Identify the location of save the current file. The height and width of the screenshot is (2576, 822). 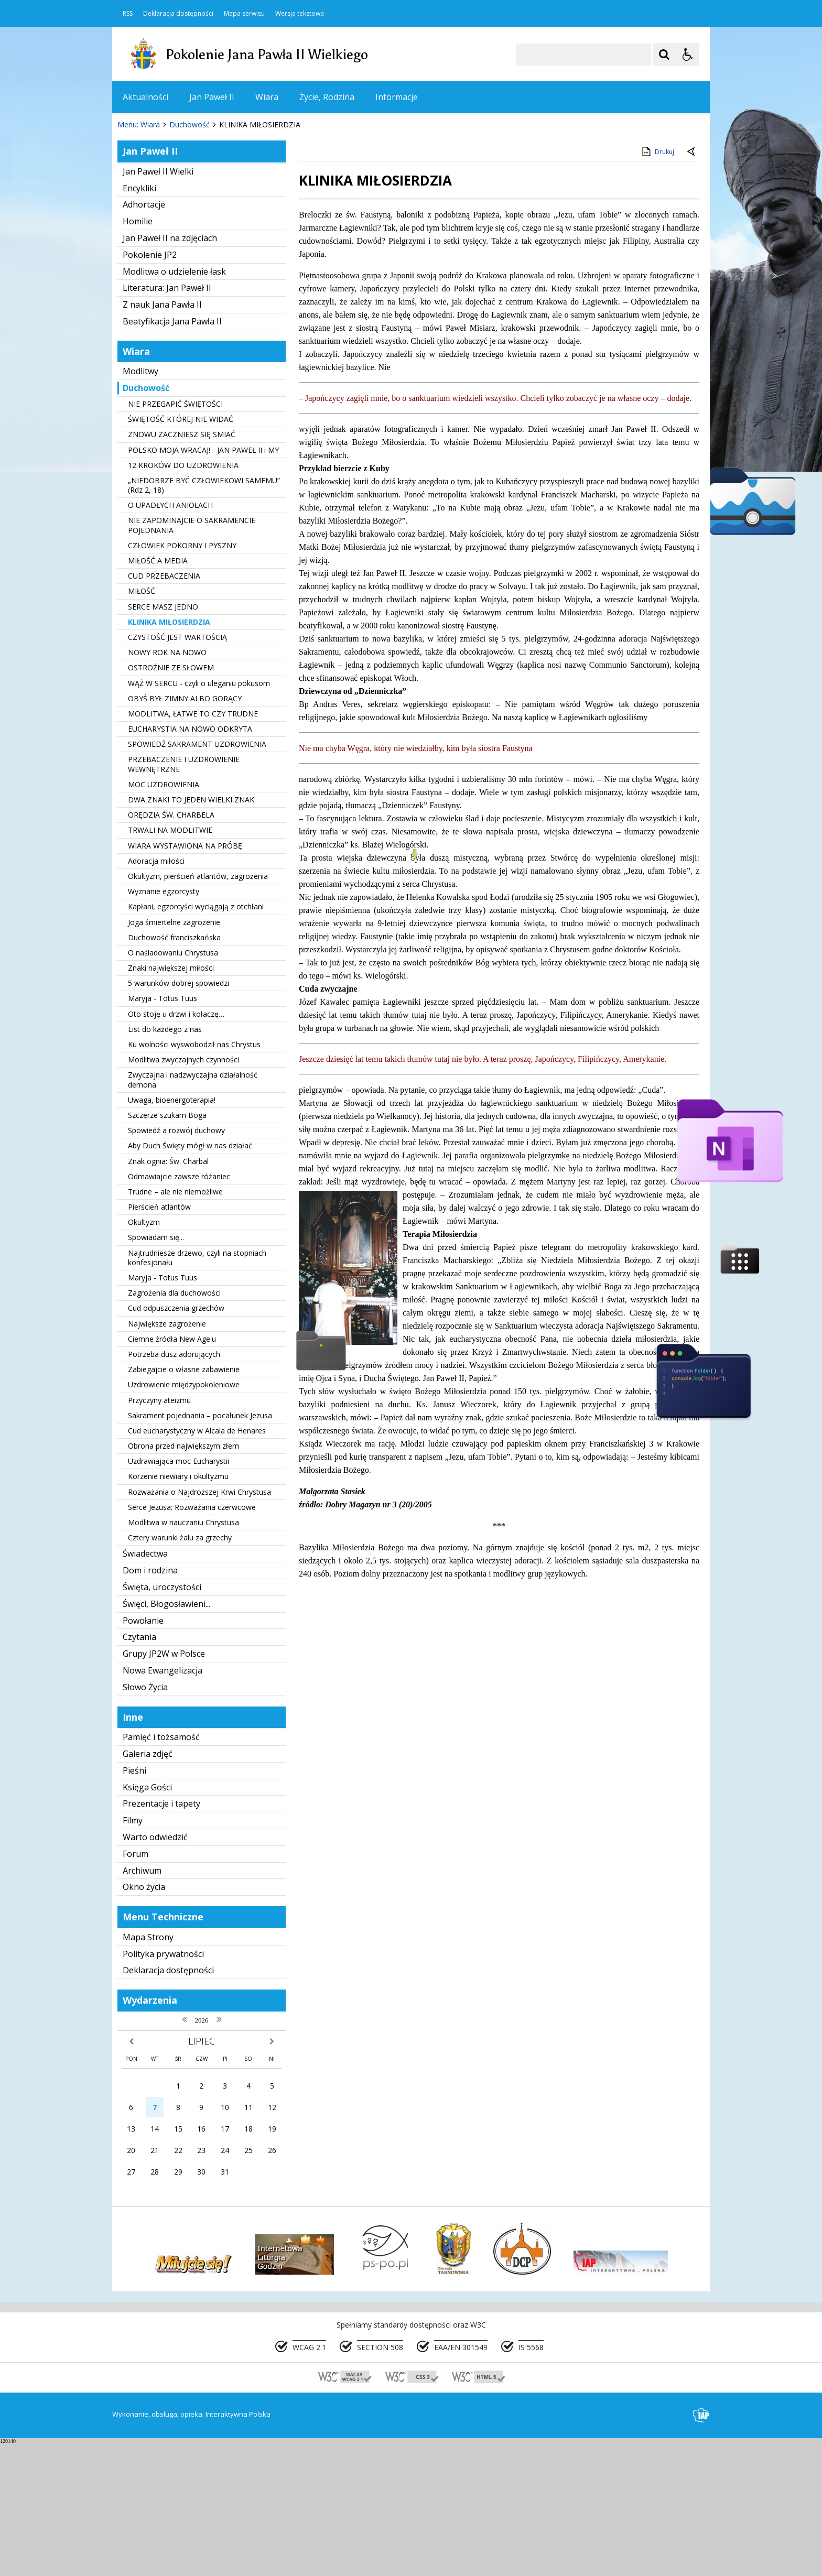
(415, 854).